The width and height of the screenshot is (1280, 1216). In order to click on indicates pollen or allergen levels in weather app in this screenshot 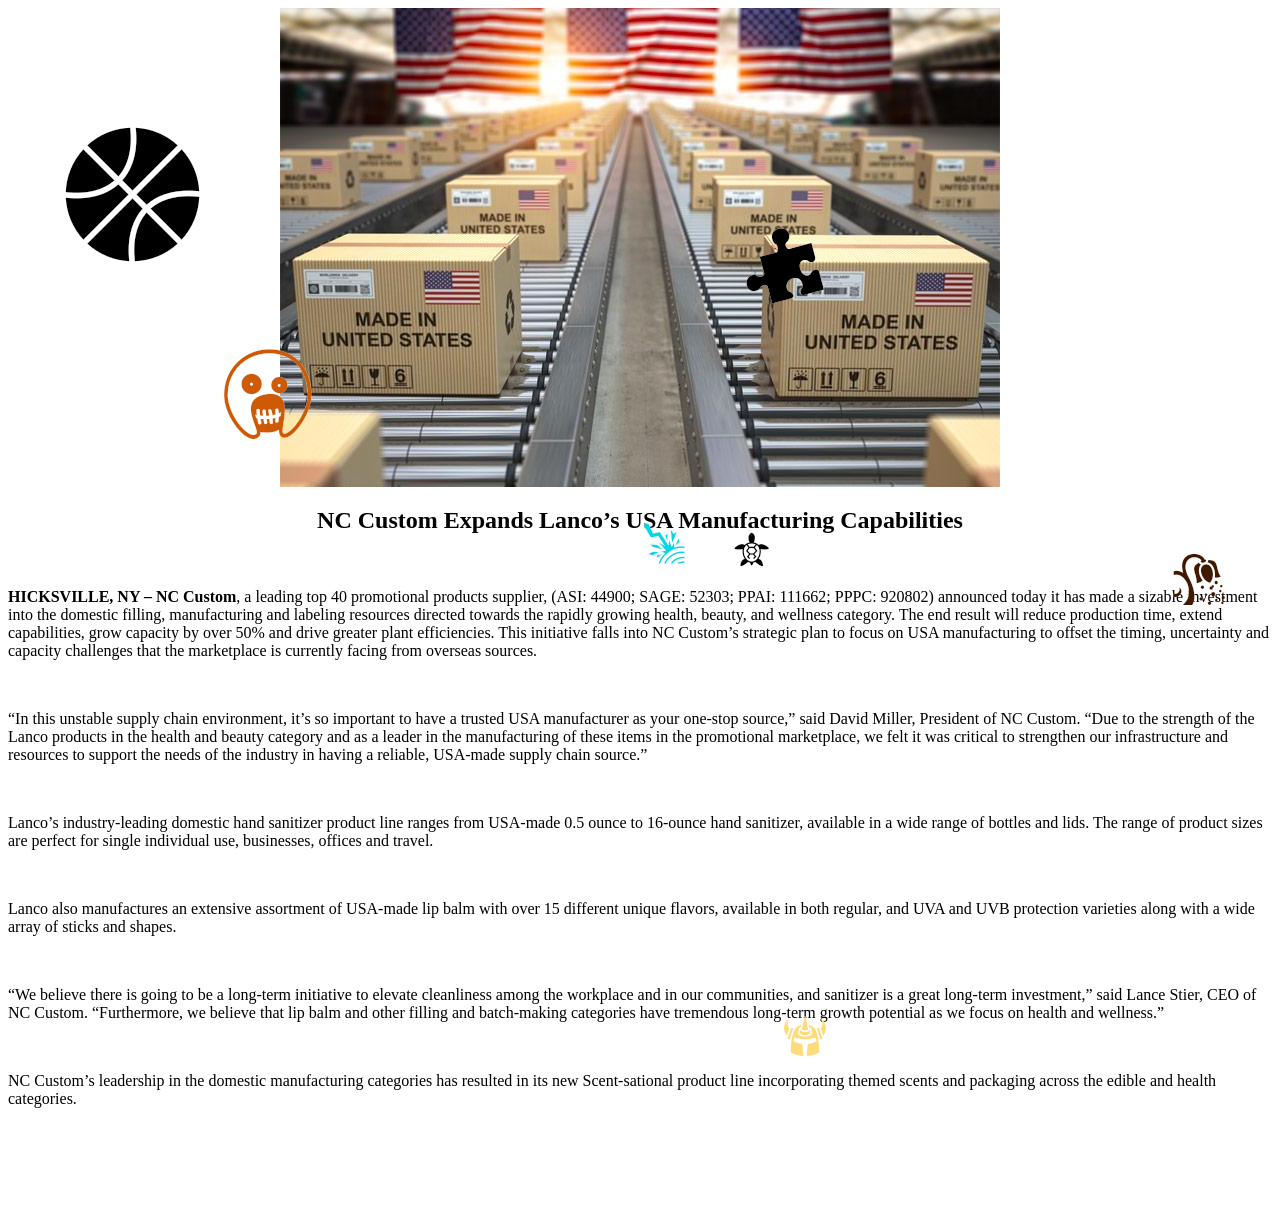, I will do `click(1199, 579)`.